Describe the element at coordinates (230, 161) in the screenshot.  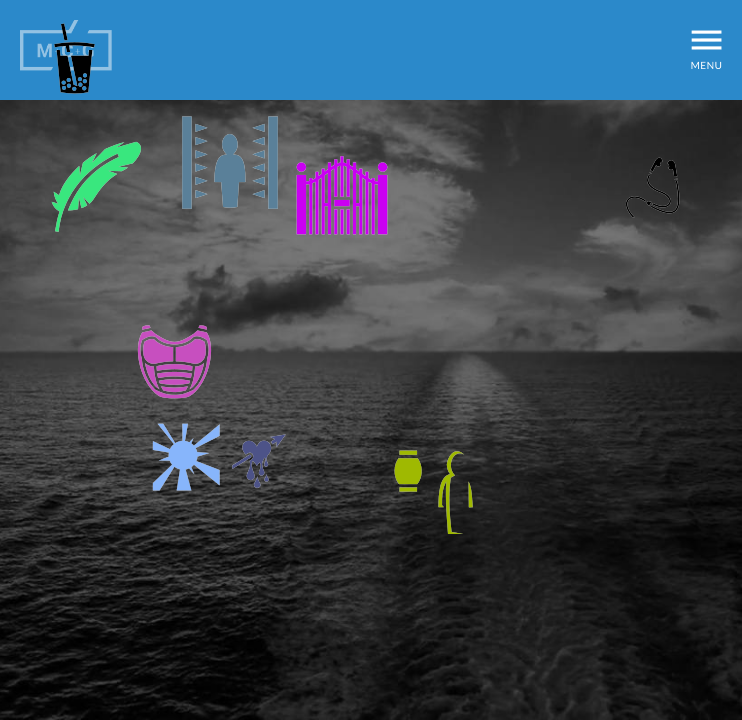
I see `indicates a trap or hazard zone in a game` at that location.